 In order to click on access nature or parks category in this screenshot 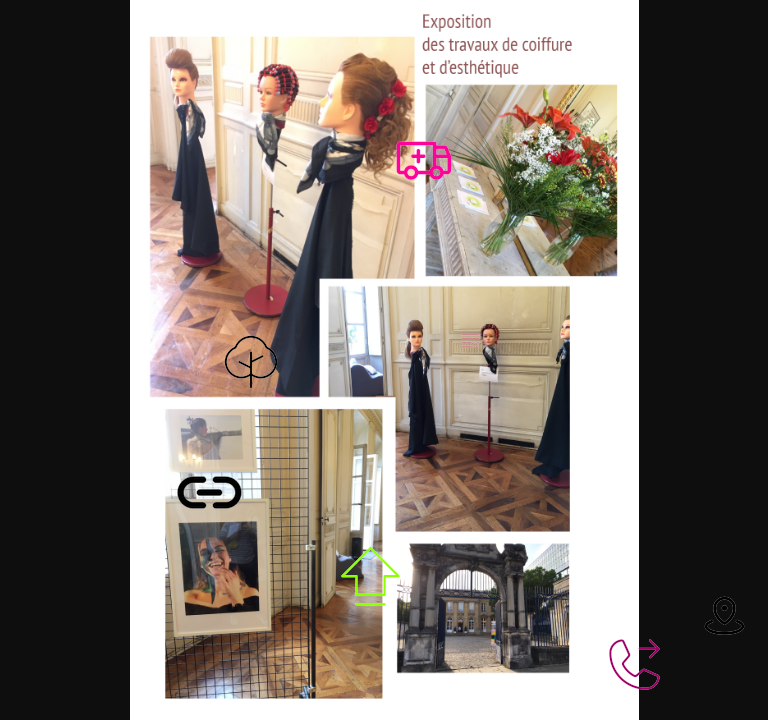, I will do `click(251, 362)`.